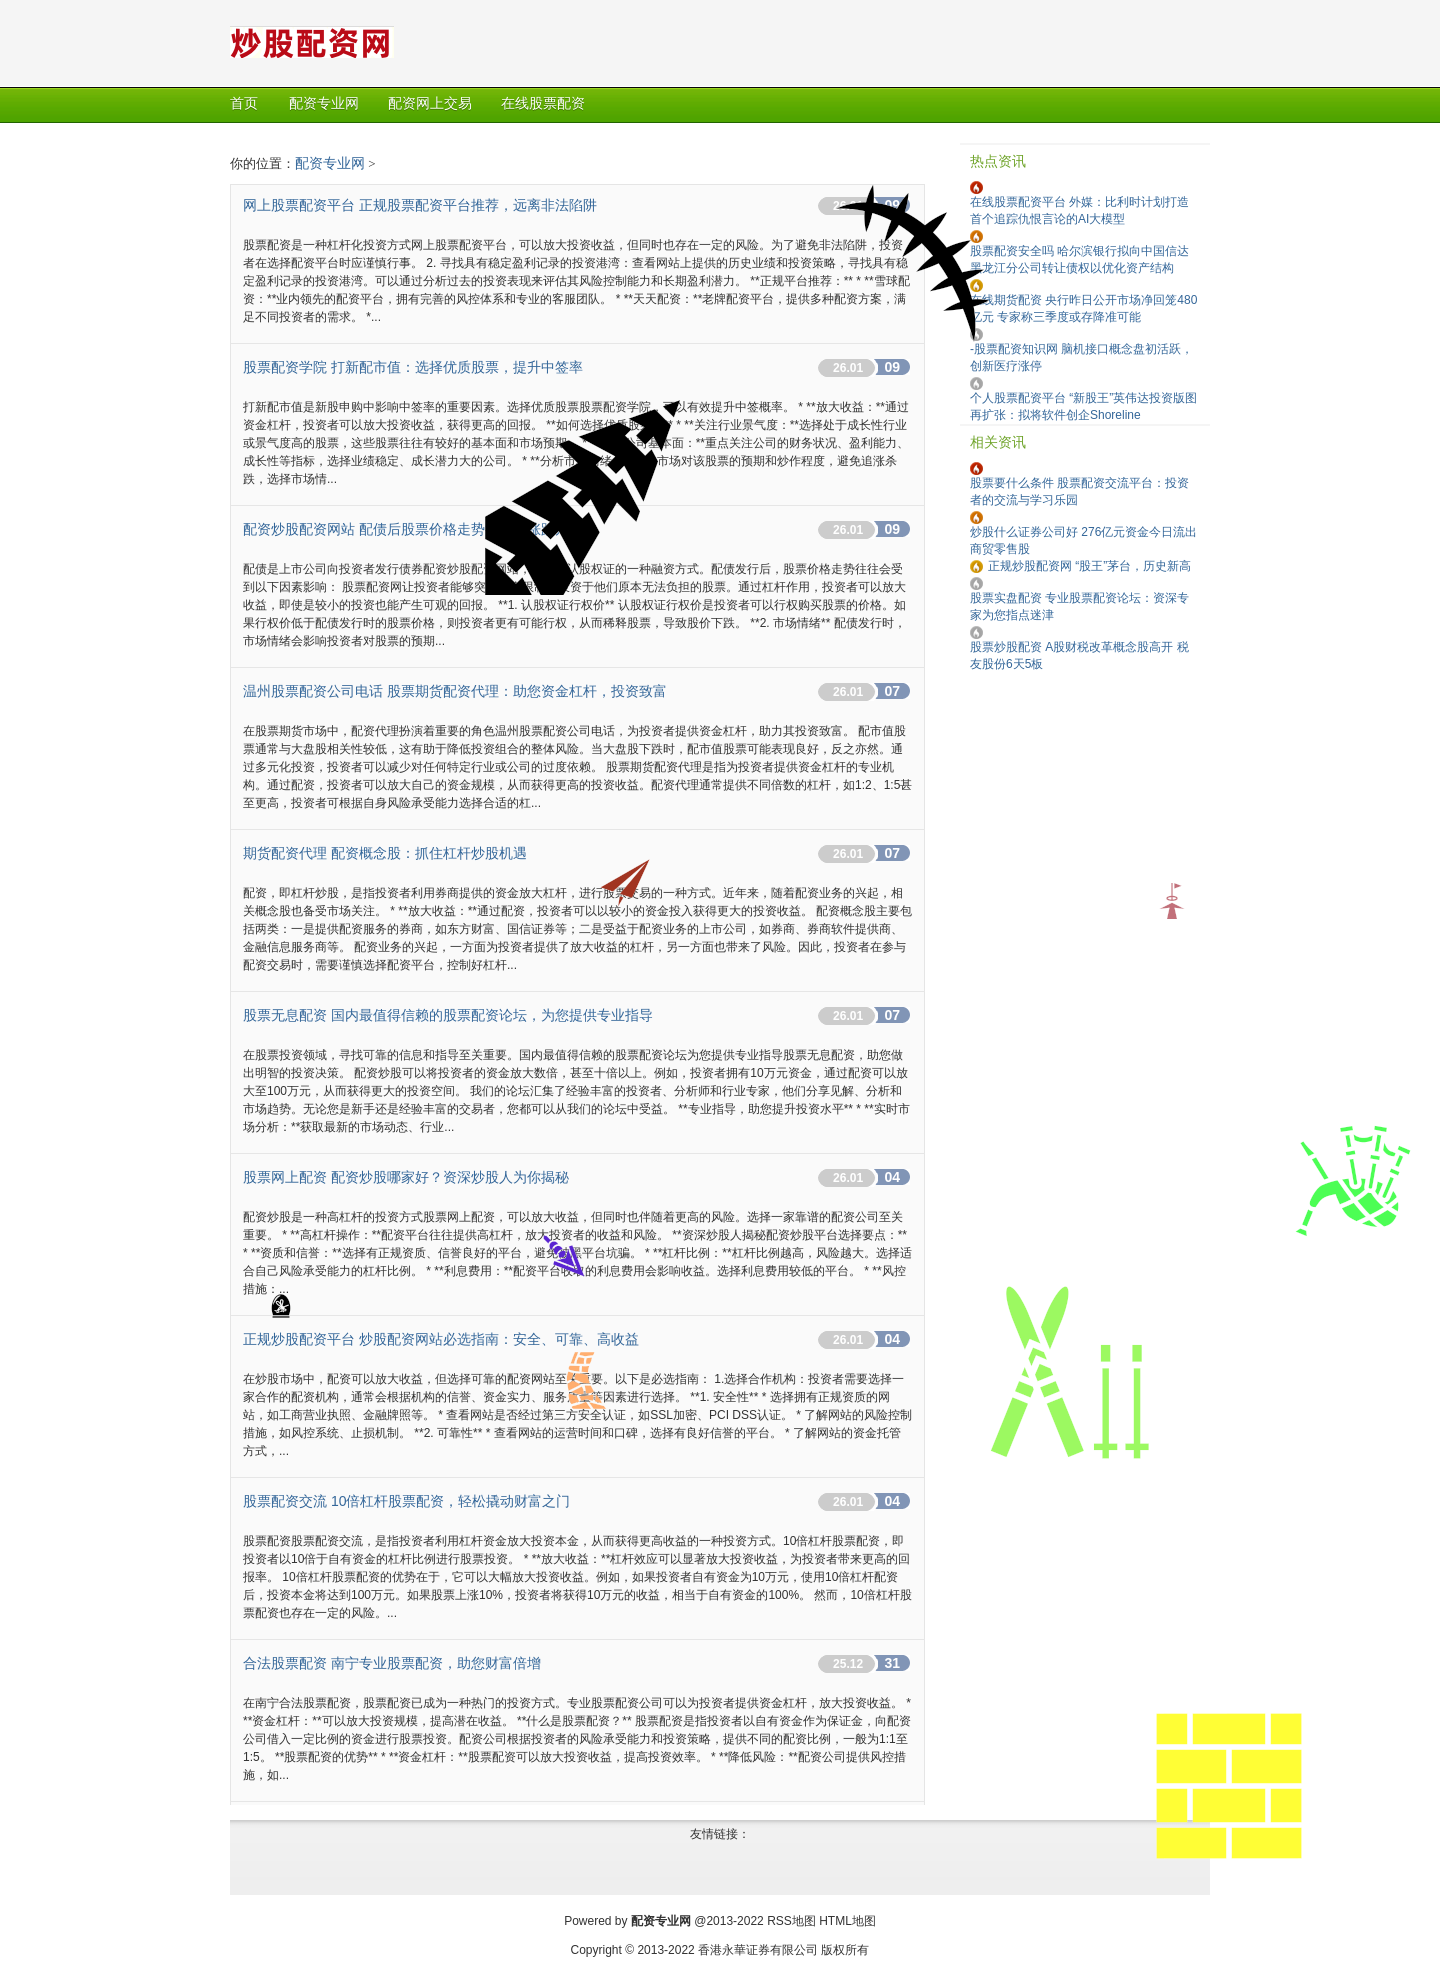  What do you see at coordinates (281, 1306) in the screenshot?
I see `prehistoric or fossil-themed game element` at bounding box center [281, 1306].